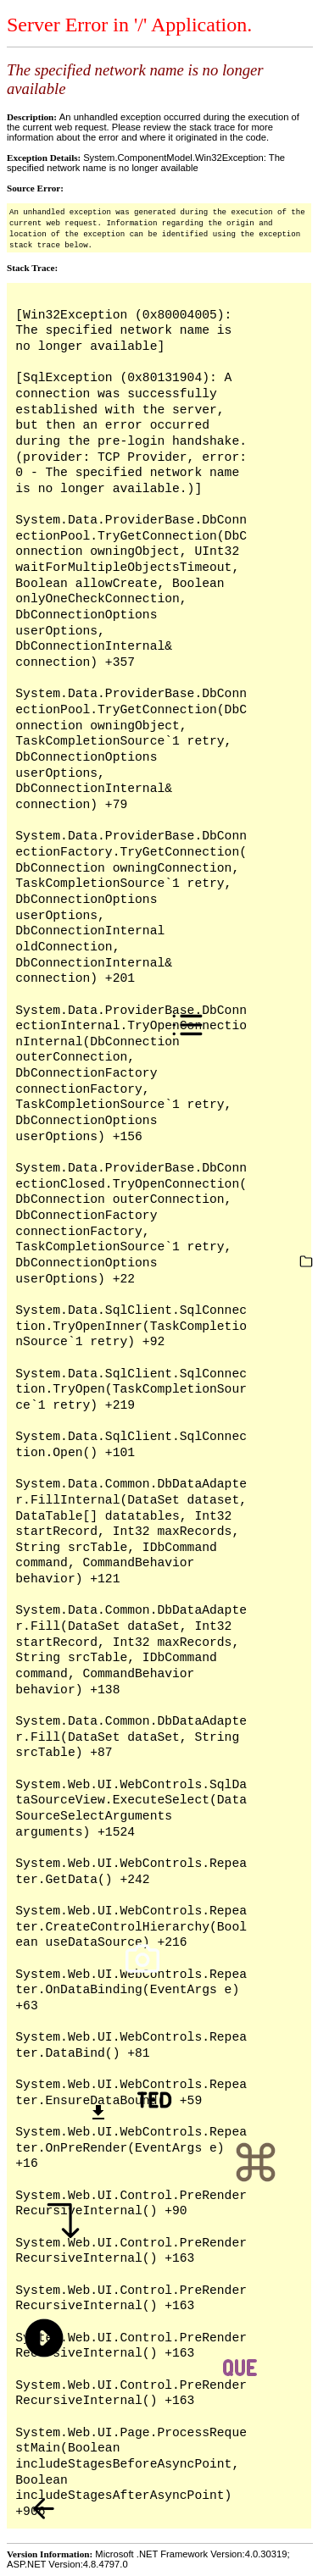  What do you see at coordinates (155, 2100) in the screenshot?
I see `open the TED app or website` at bounding box center [155, 2100].